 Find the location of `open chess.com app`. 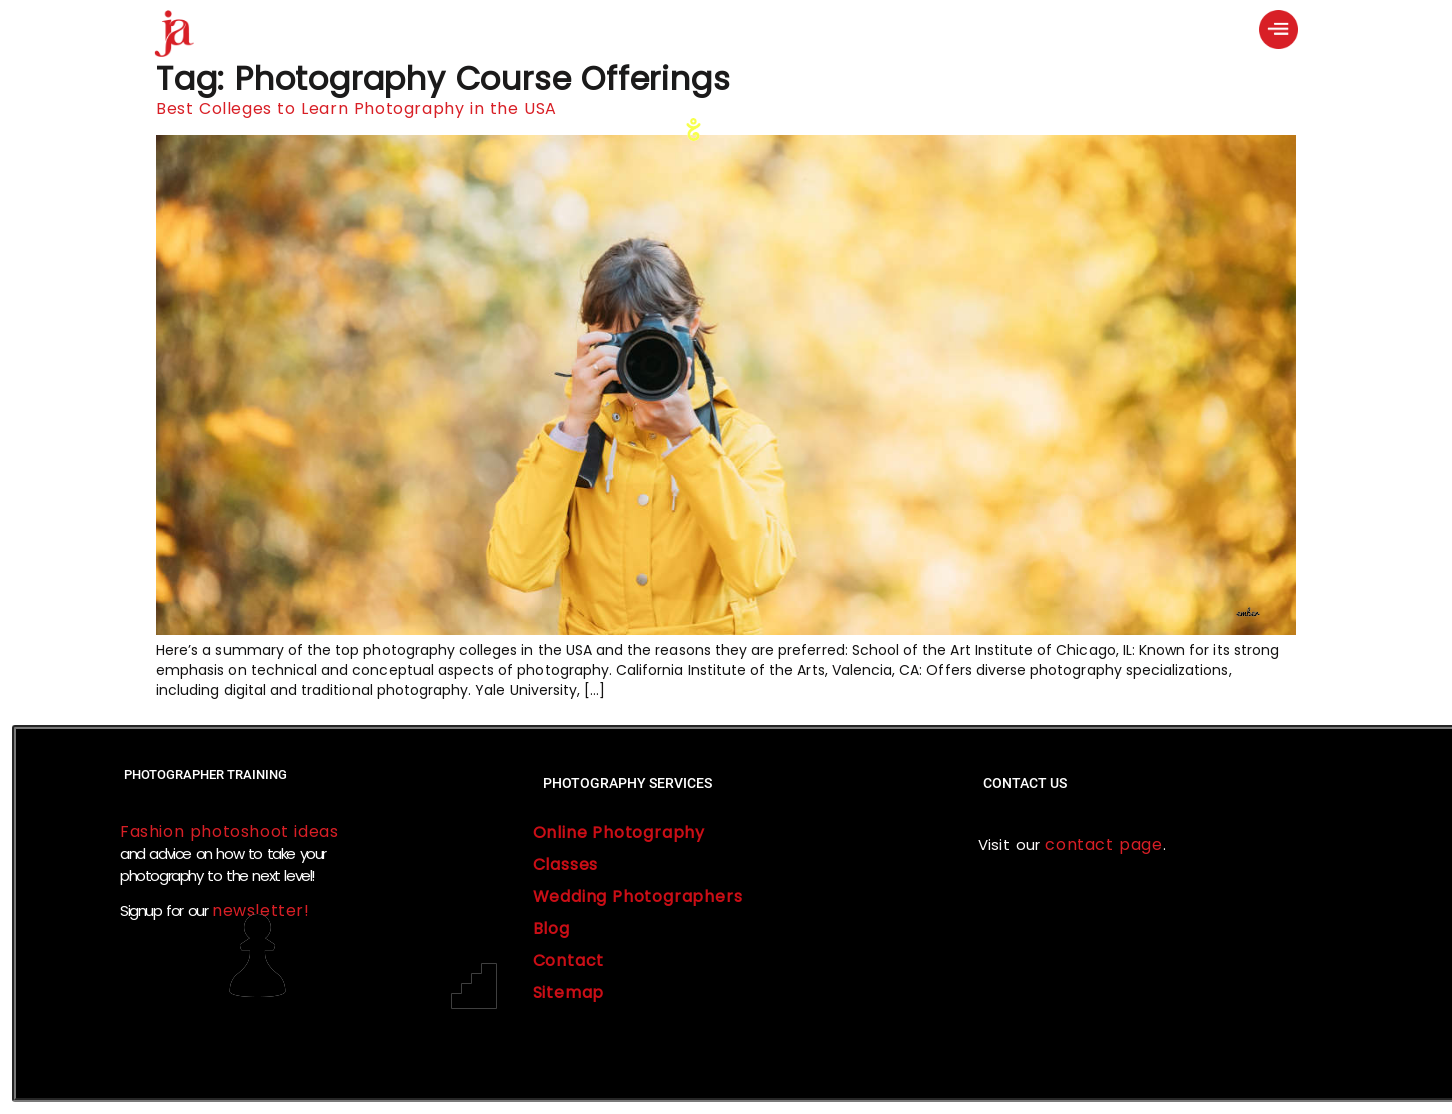

open chess.com app is located at coordinates (257, 955).